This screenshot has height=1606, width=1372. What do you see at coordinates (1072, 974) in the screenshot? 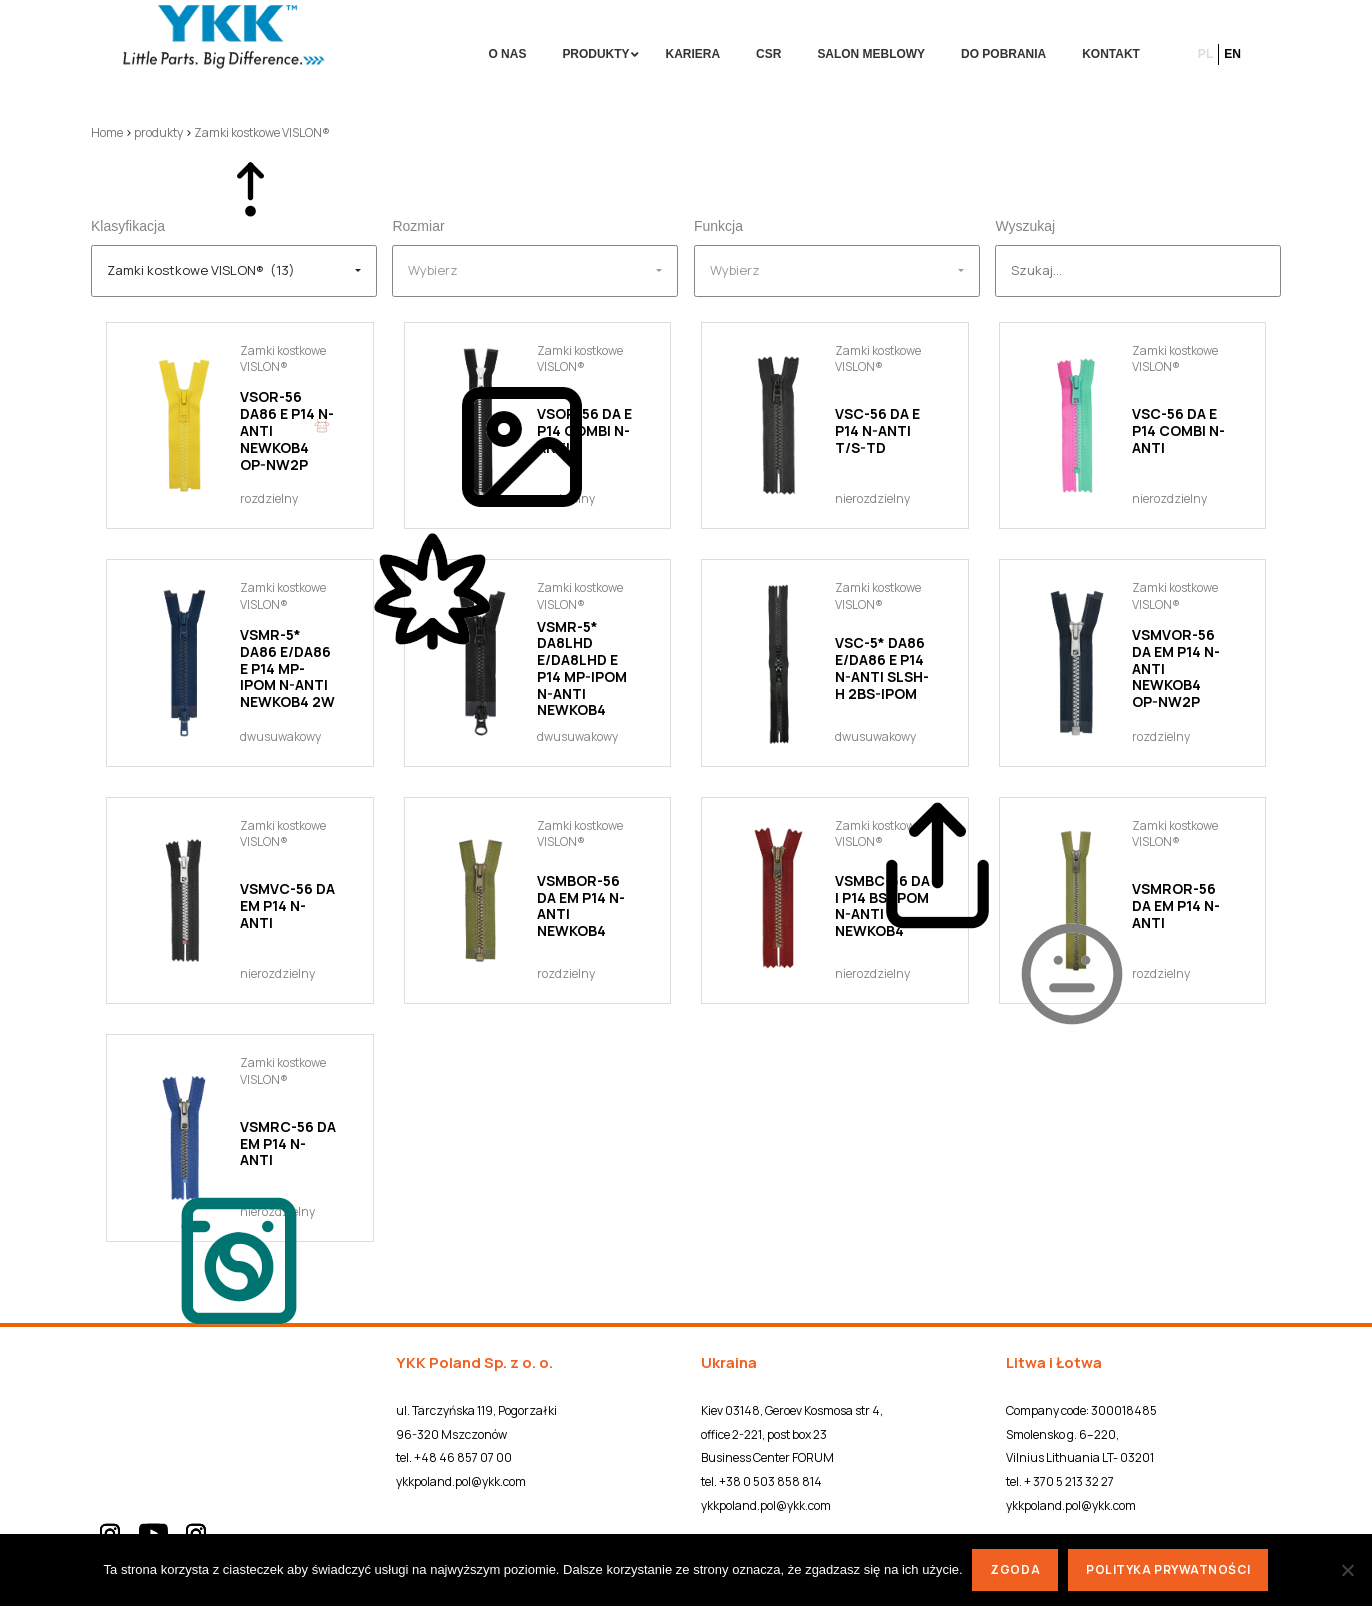
I see `rate your experience as neutral` at bounding box center [1072, 974].